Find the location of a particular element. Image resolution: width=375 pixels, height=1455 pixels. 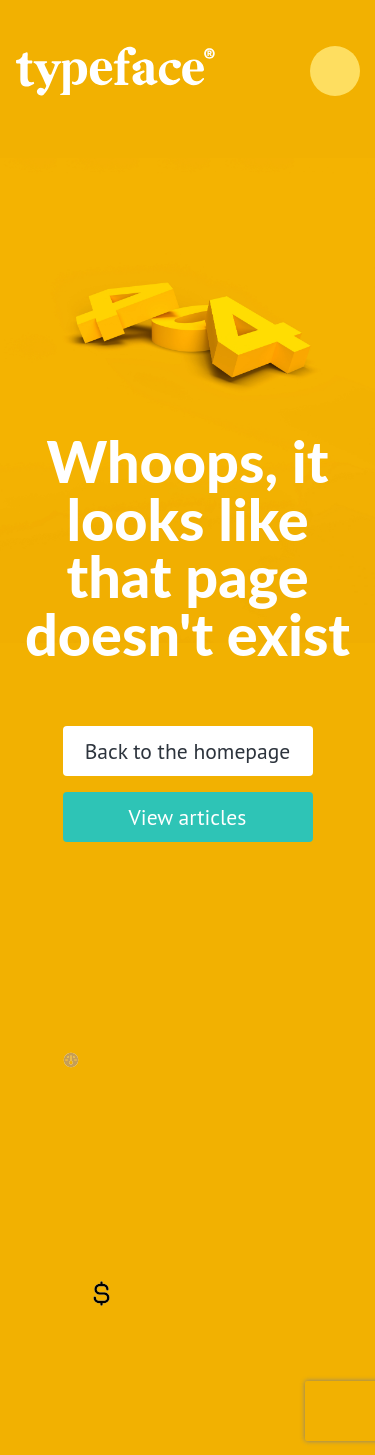

view performance or speed metrics is located at coordinates (71, 1060).